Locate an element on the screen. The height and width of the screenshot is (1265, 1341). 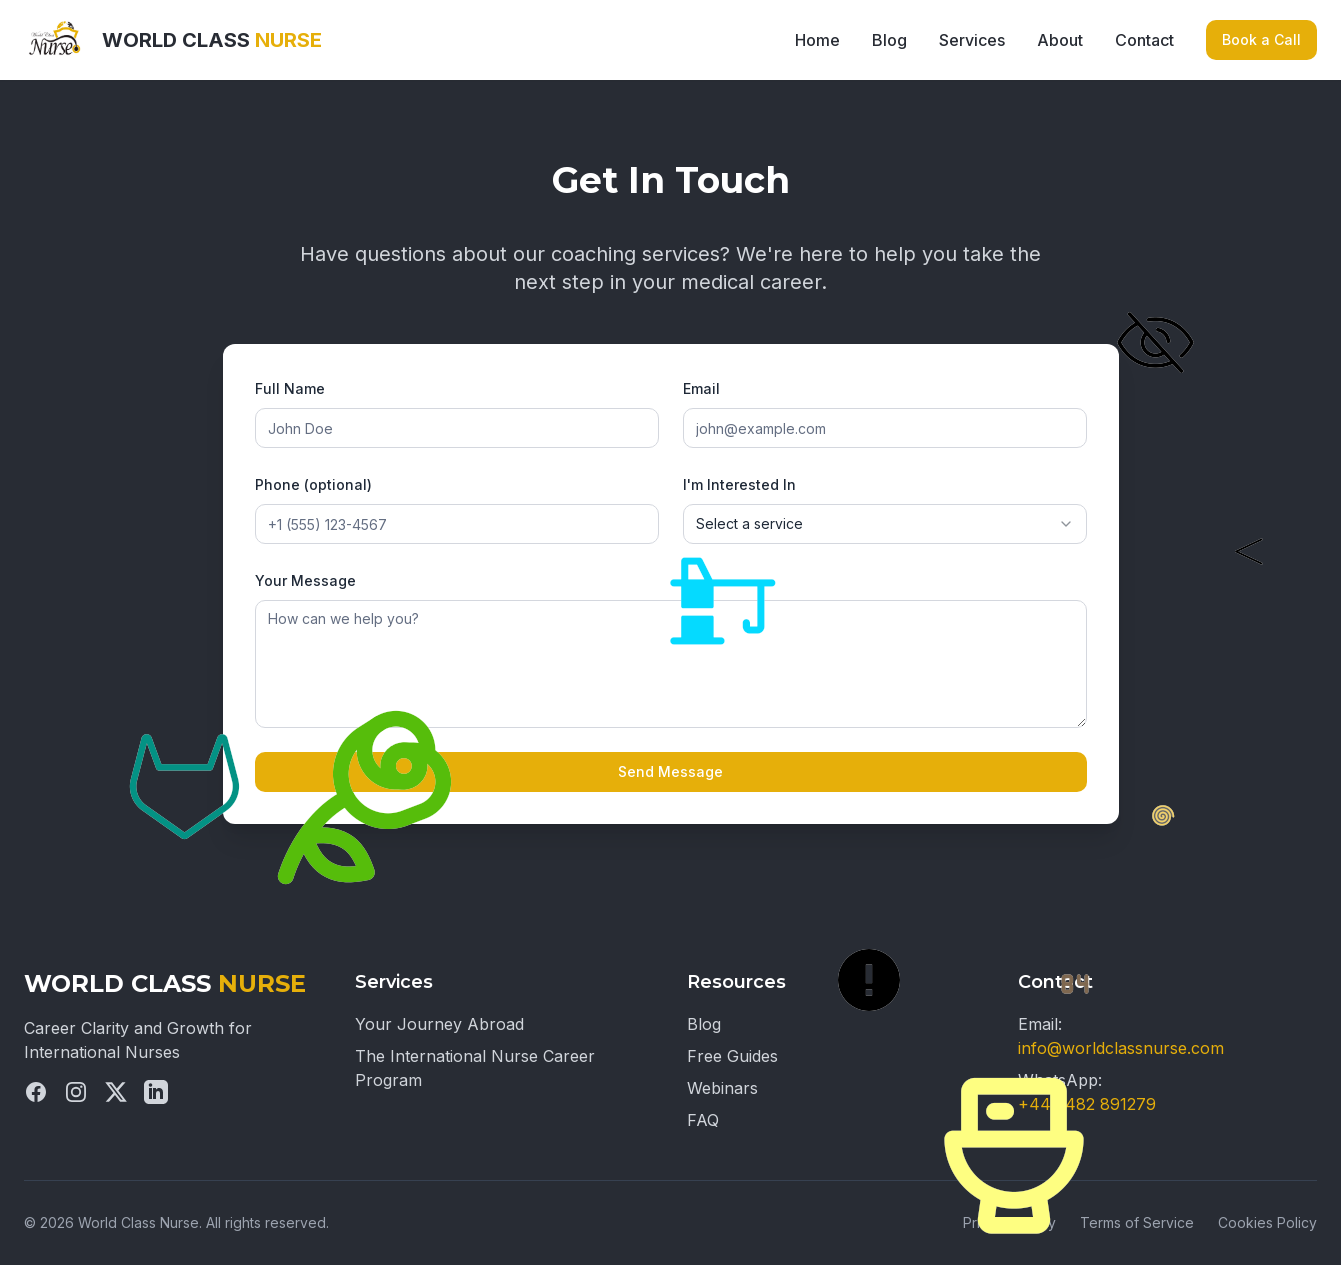
go back to the previous screen is located at coordinates (1249, 551).